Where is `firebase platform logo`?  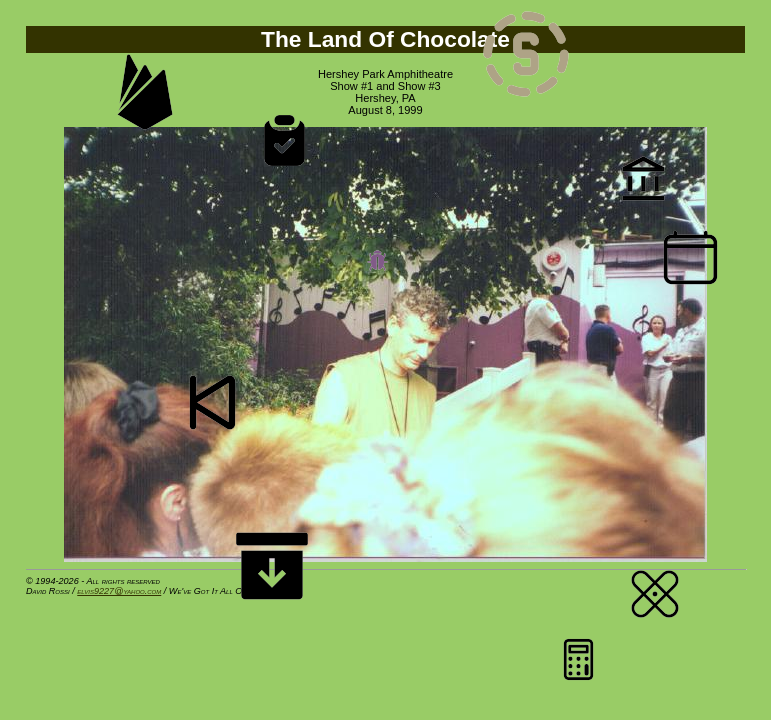
firebase platform logo is located at coordinates (145, 92).